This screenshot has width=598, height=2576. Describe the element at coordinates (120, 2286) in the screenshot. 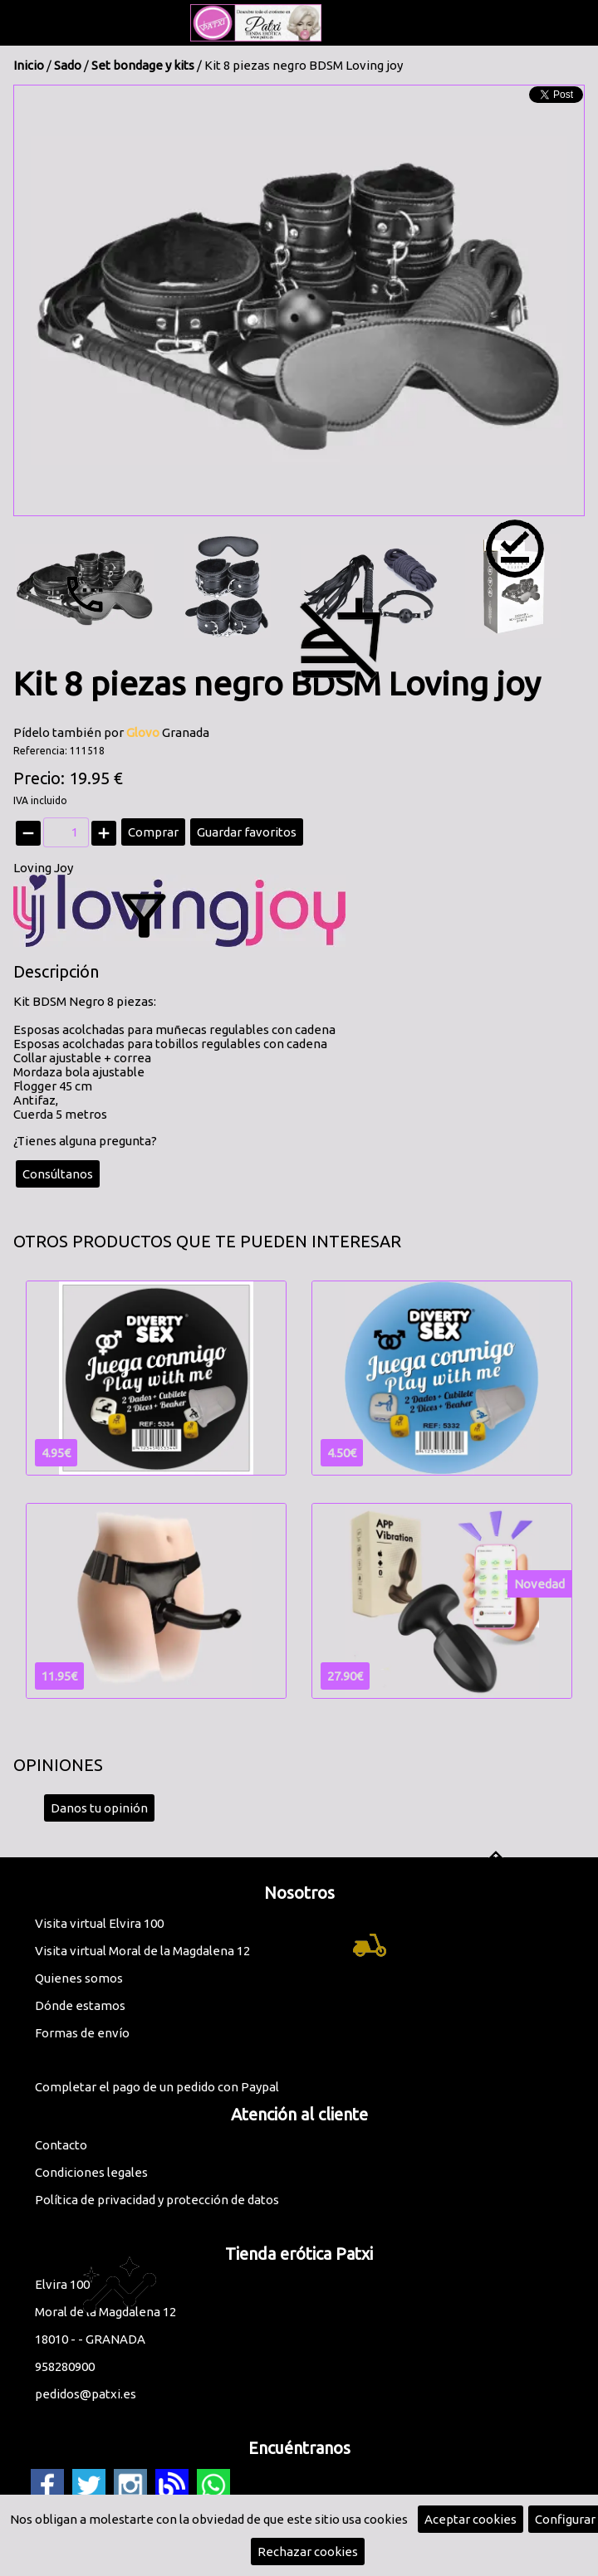

I see `view analytics and performance insights` at that location.